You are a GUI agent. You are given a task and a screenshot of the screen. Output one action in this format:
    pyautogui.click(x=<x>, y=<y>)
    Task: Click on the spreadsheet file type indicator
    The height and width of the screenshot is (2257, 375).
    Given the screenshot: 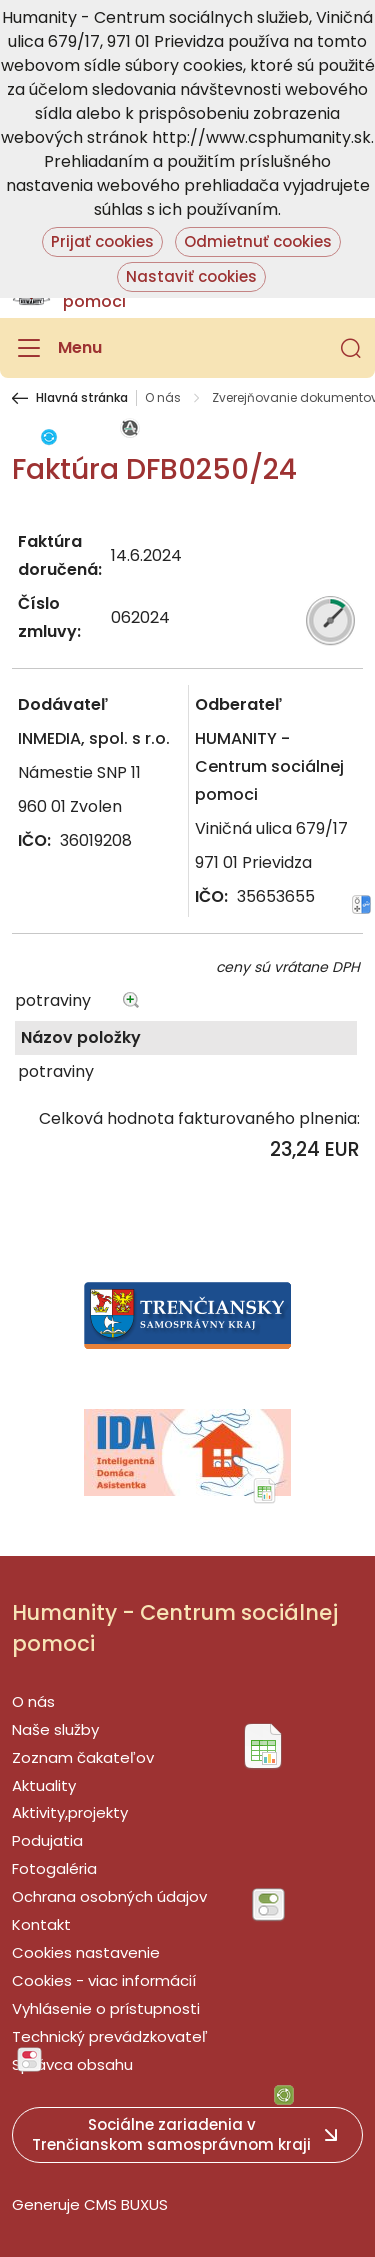 What is the action you would take?
    pyautogui.click(x=263, y=1746)
    